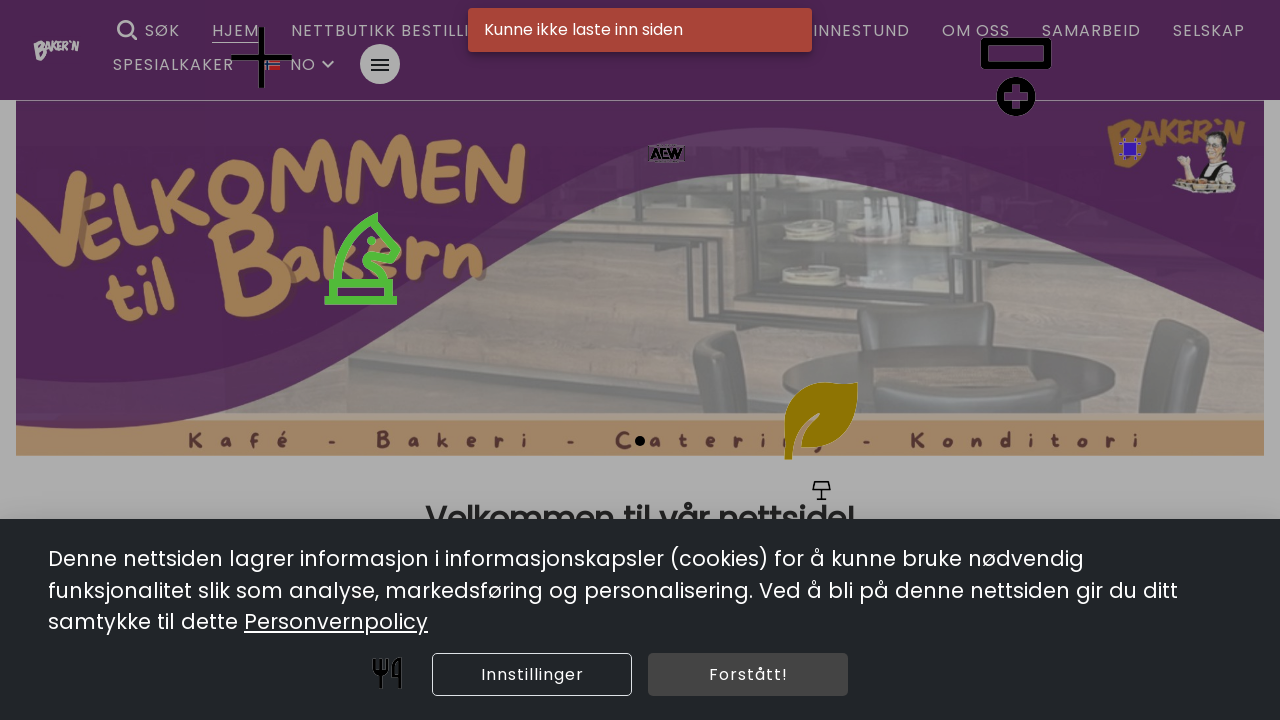 The width and height of the screenshot is (1280, 720). What do you see at coordinates (666, 153) in the screenshot?
I see `visit the All Elite Wrestling website` at bounding box center [666, 153].